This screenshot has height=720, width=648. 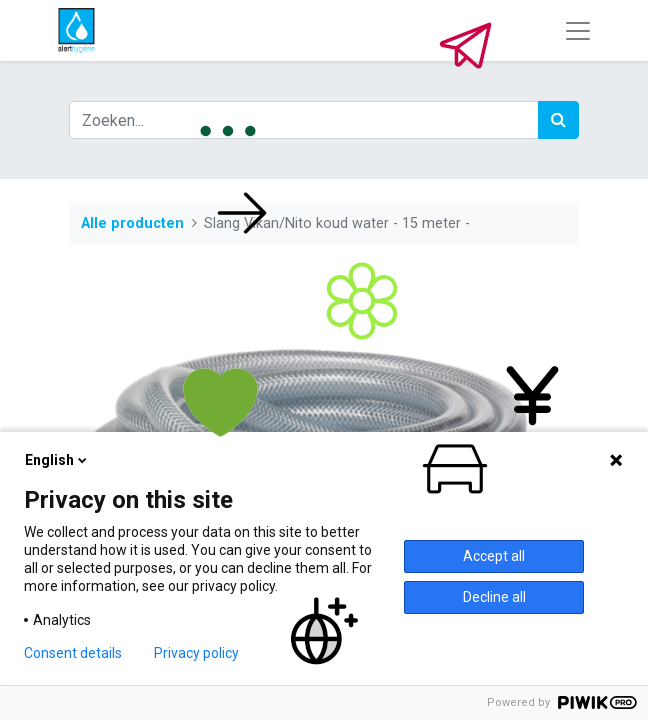 I want to click on open Telegram messaging app, so click(x=467, y=46).